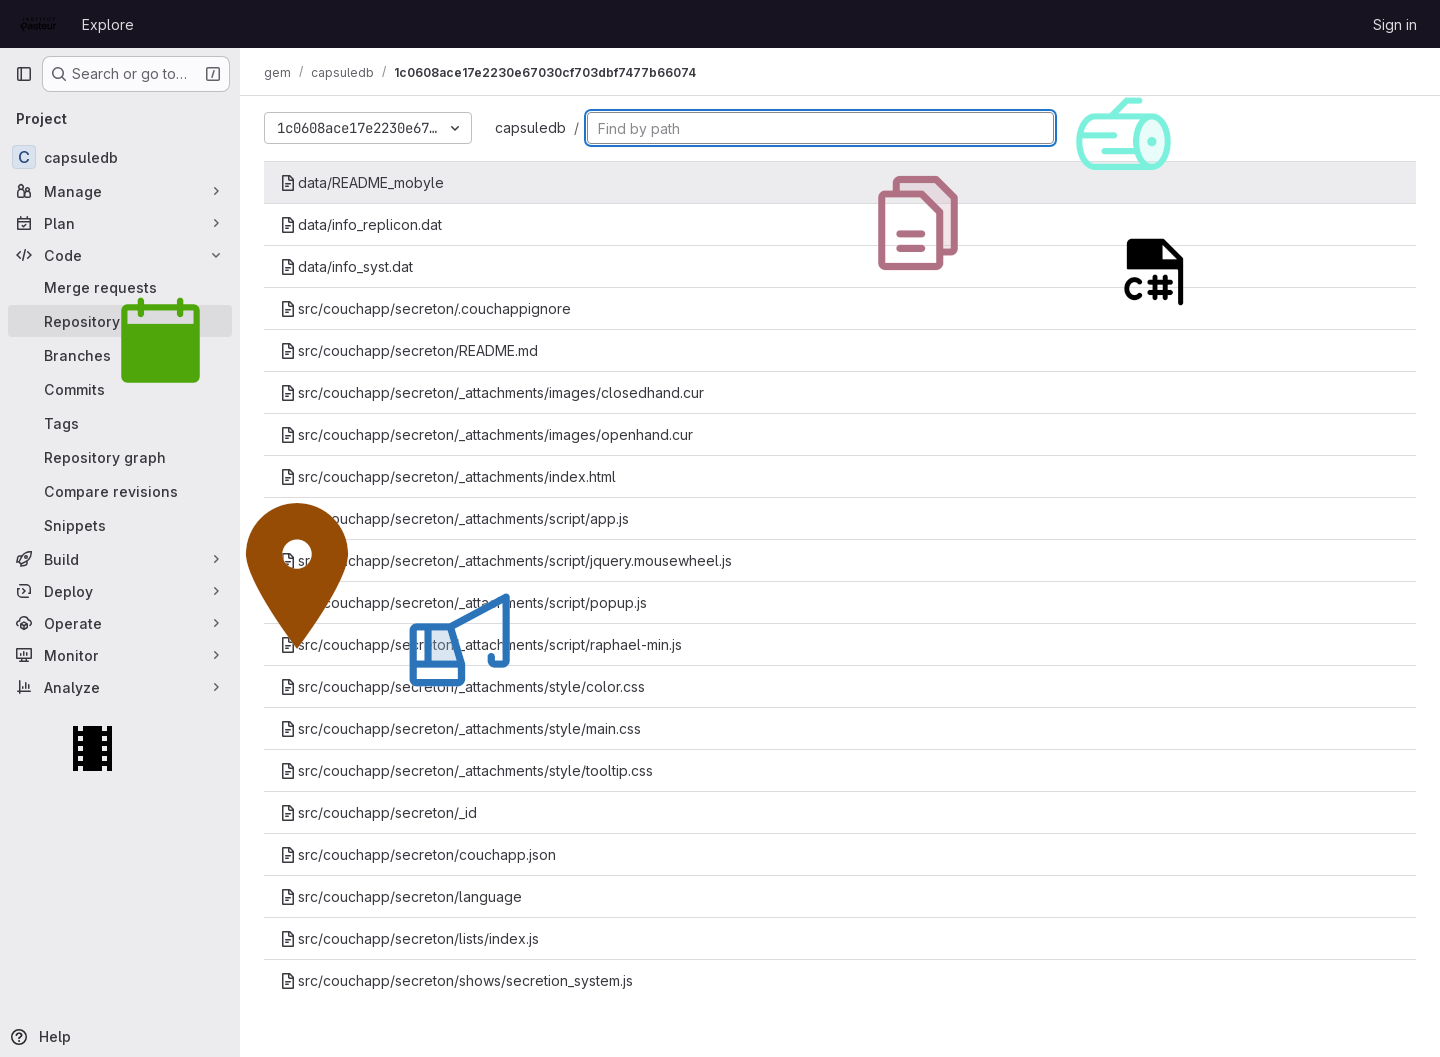 The width and height of the screenshot is (1440, 1057). Describe the element at coordinates (297, 576) in the screenshot. I see `view current location on map` at that location.